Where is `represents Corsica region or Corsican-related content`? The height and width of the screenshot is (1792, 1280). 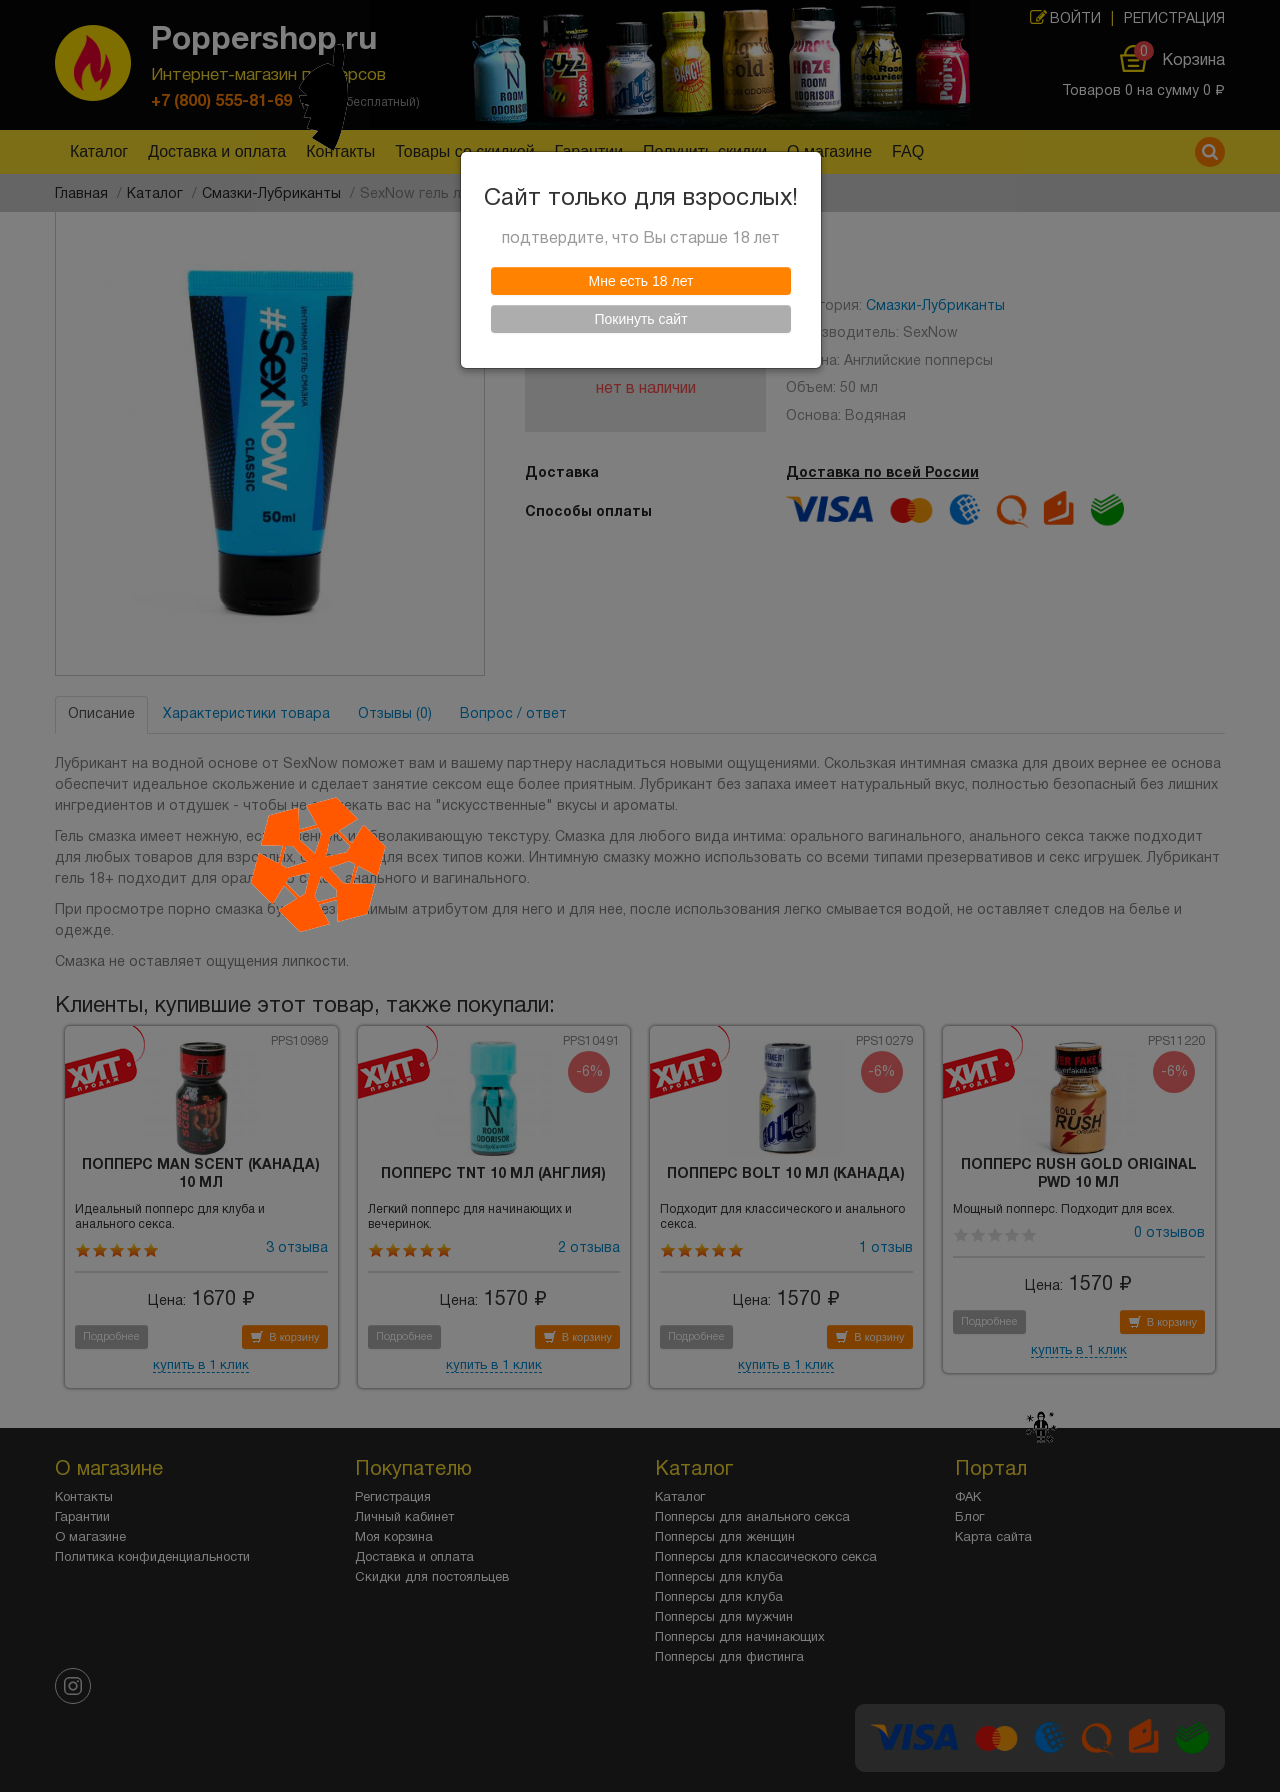
represents Corsica region or Corsican-related content is located at coordinates (323, 97).